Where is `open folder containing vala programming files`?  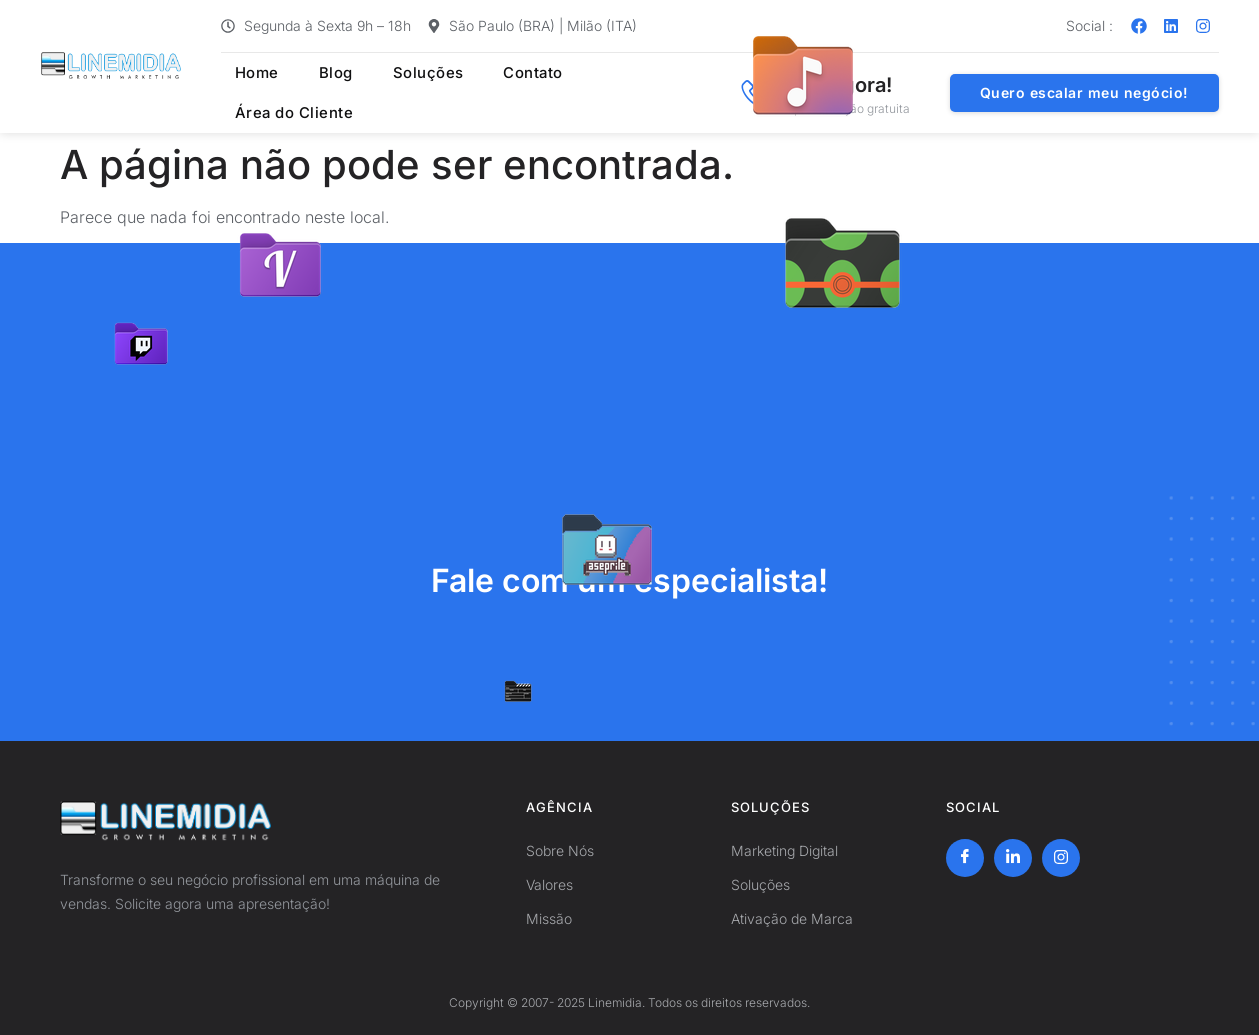 open folder containing vala programming files is located at coordinates (280, 267).